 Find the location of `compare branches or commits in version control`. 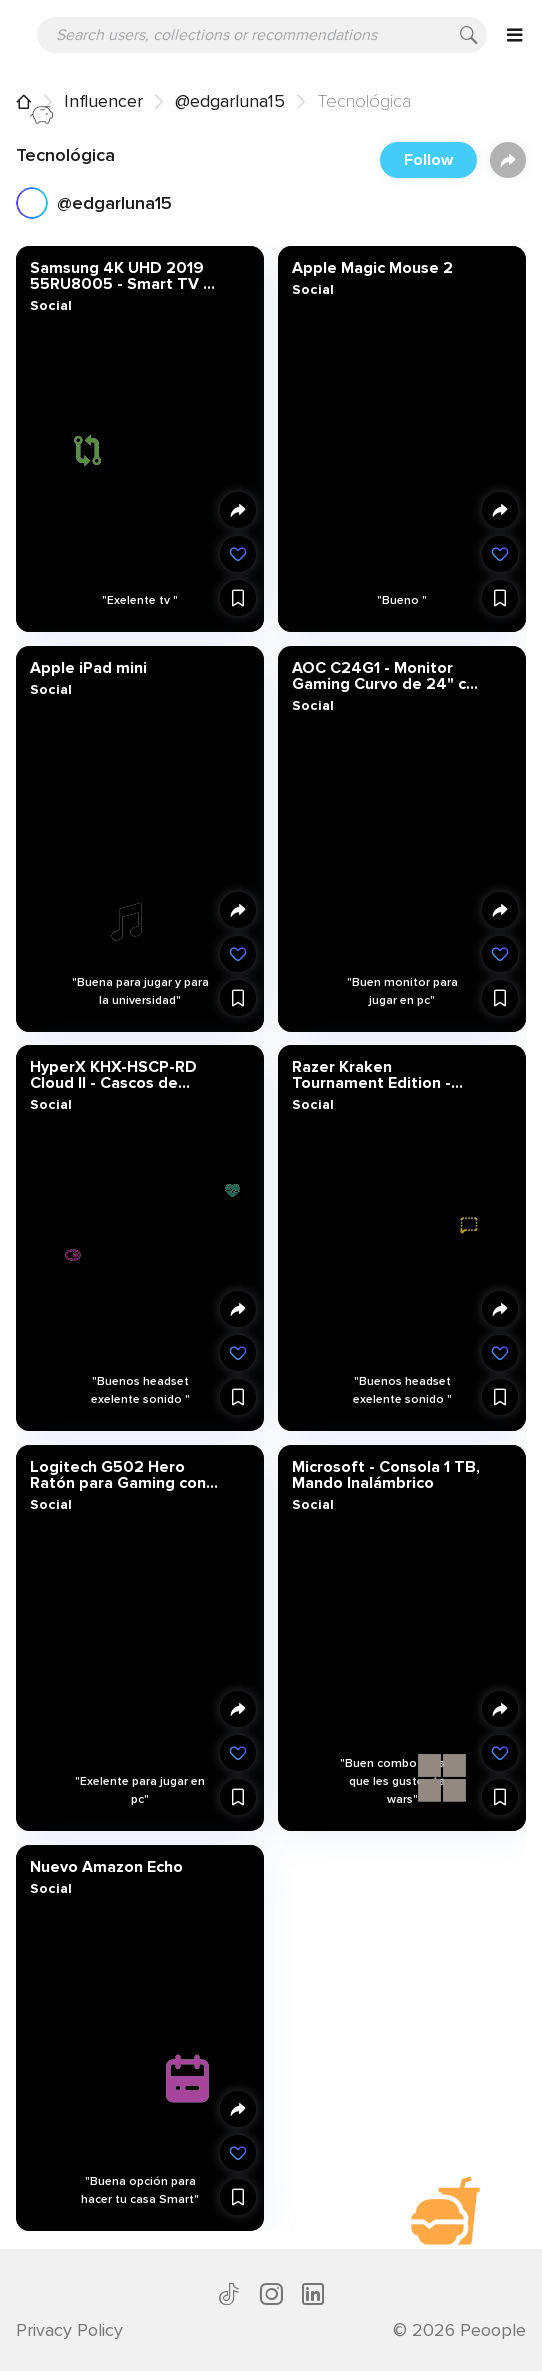

compare branches or commits in version control is located at coordinates (87, 450).